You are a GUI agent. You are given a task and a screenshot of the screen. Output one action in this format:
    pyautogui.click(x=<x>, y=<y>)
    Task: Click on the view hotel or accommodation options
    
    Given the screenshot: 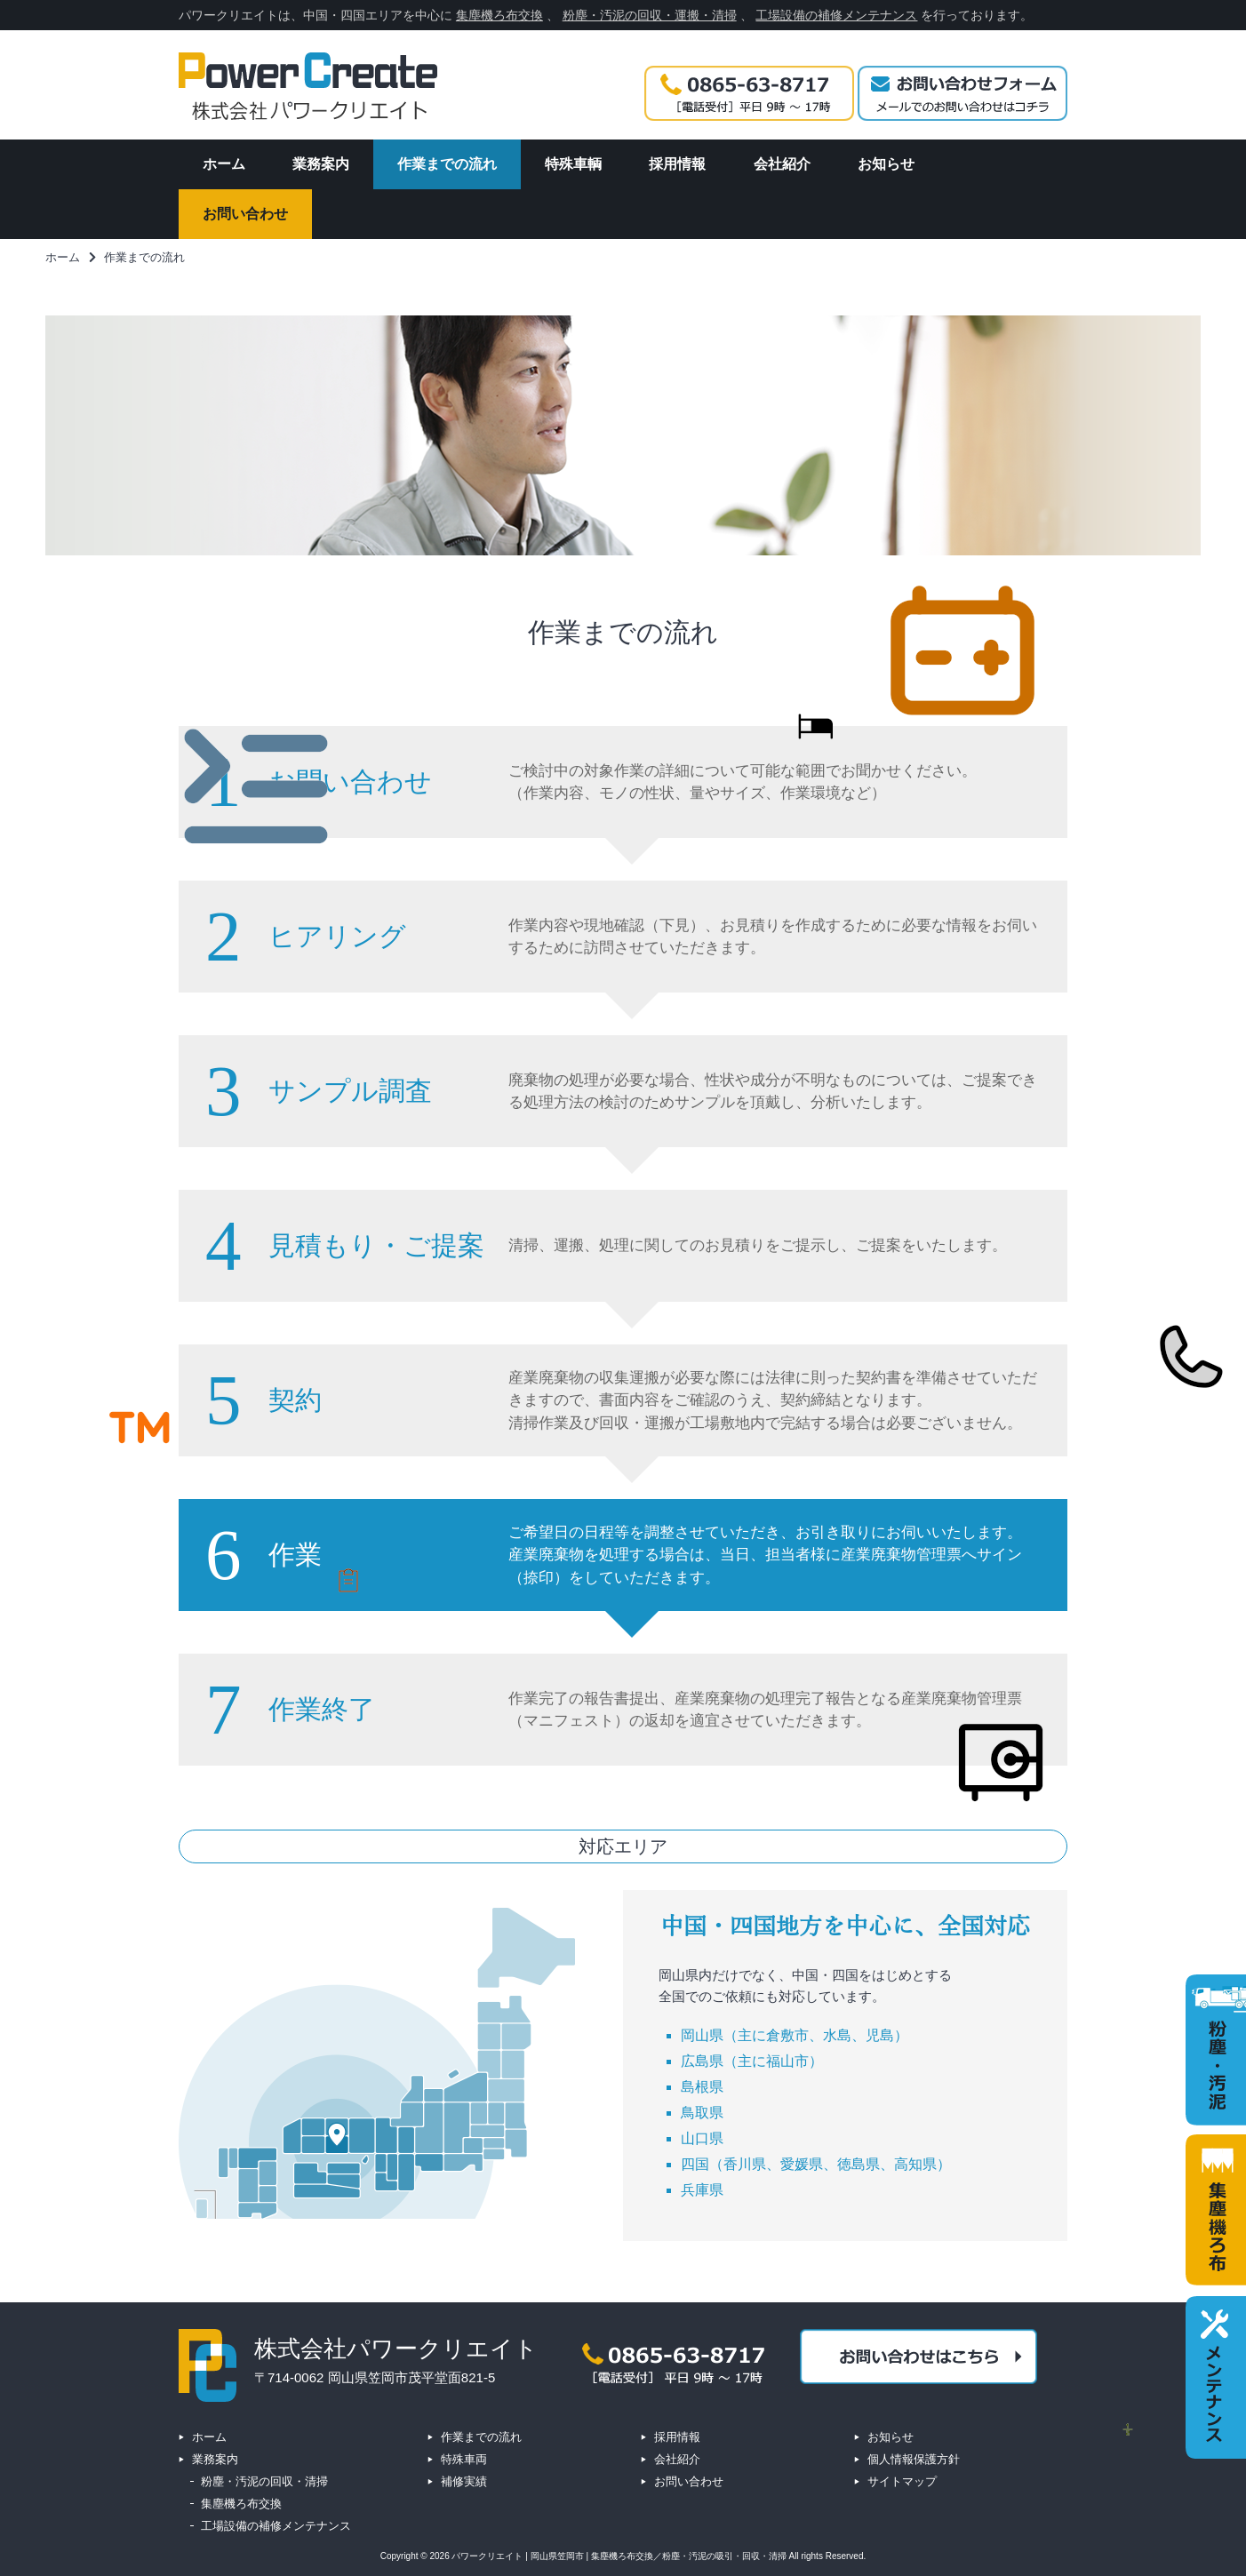 What is the action you would take?
    pyautogui.click(x=814, y=726)
    